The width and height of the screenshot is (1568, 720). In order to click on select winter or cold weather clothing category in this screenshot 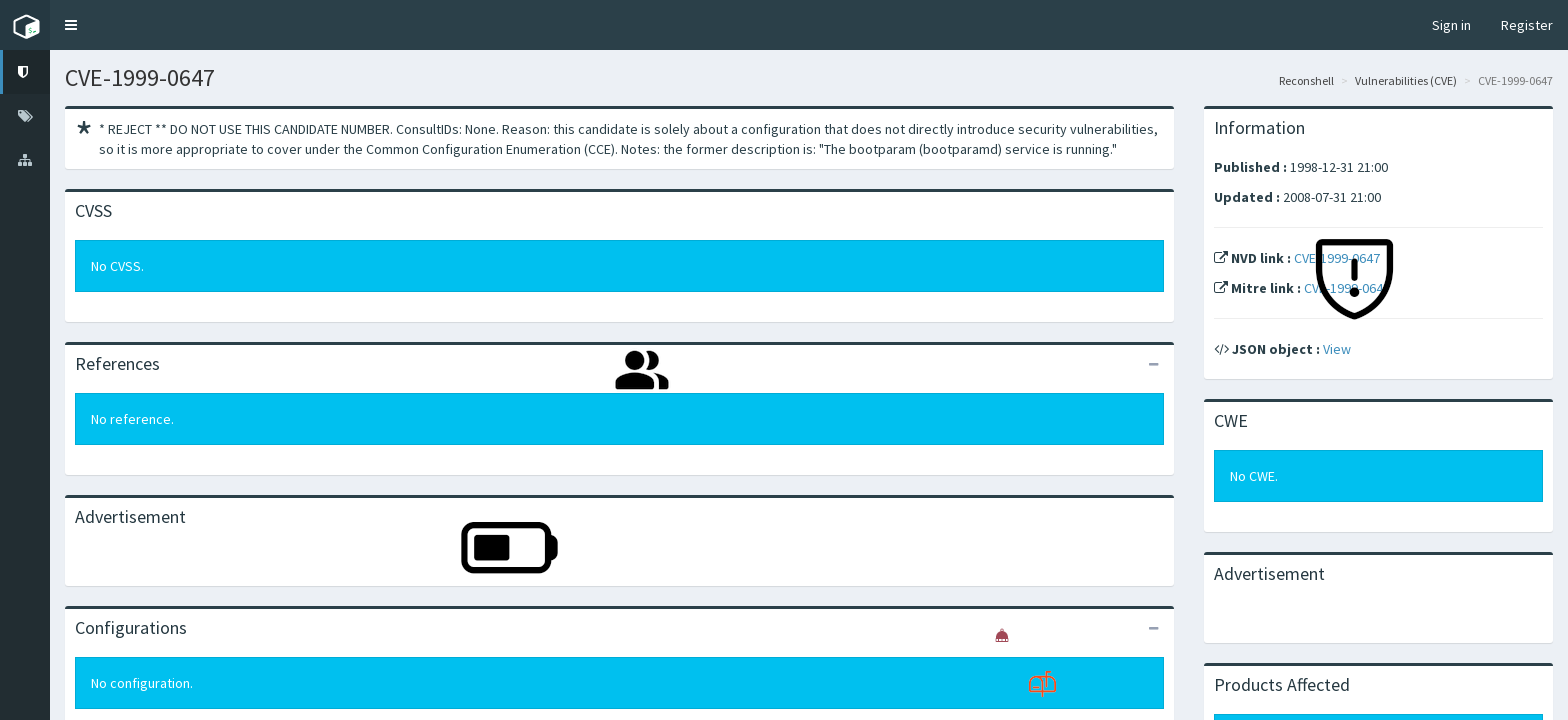, I will do `click(1002, 636)`.